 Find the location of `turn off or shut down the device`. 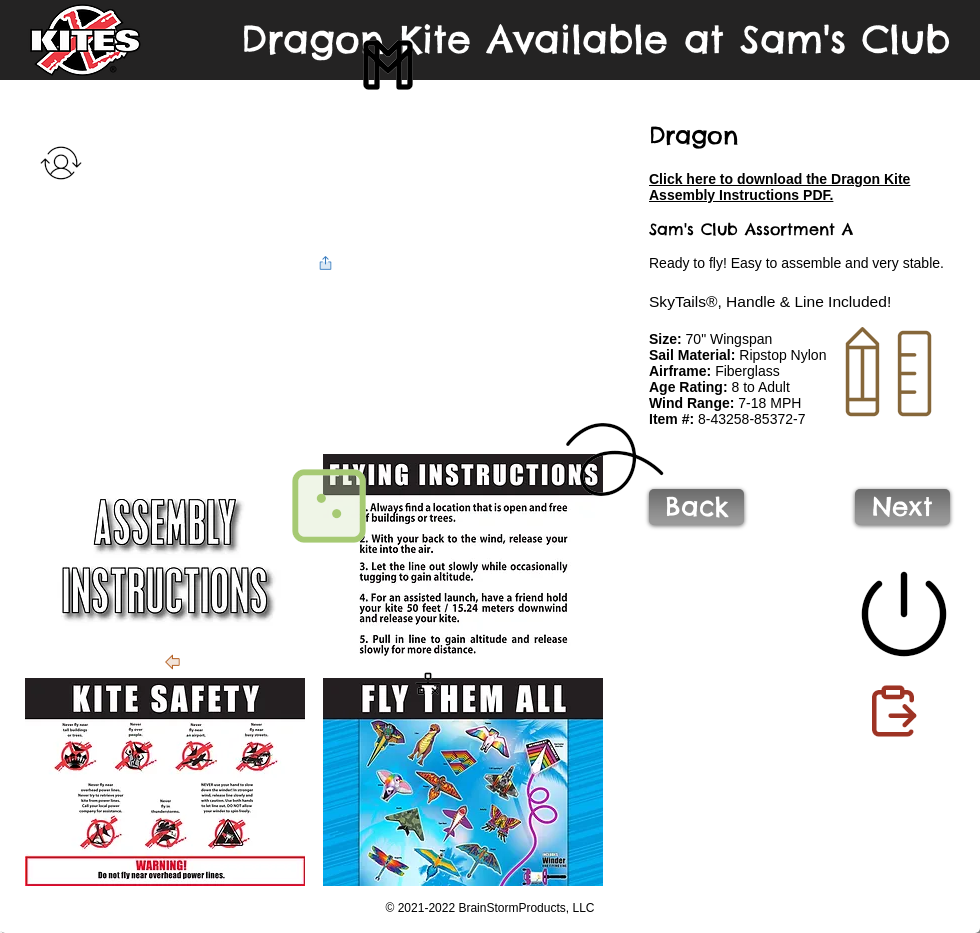

turn off or shut down the device is located at coordinates (904, 614).